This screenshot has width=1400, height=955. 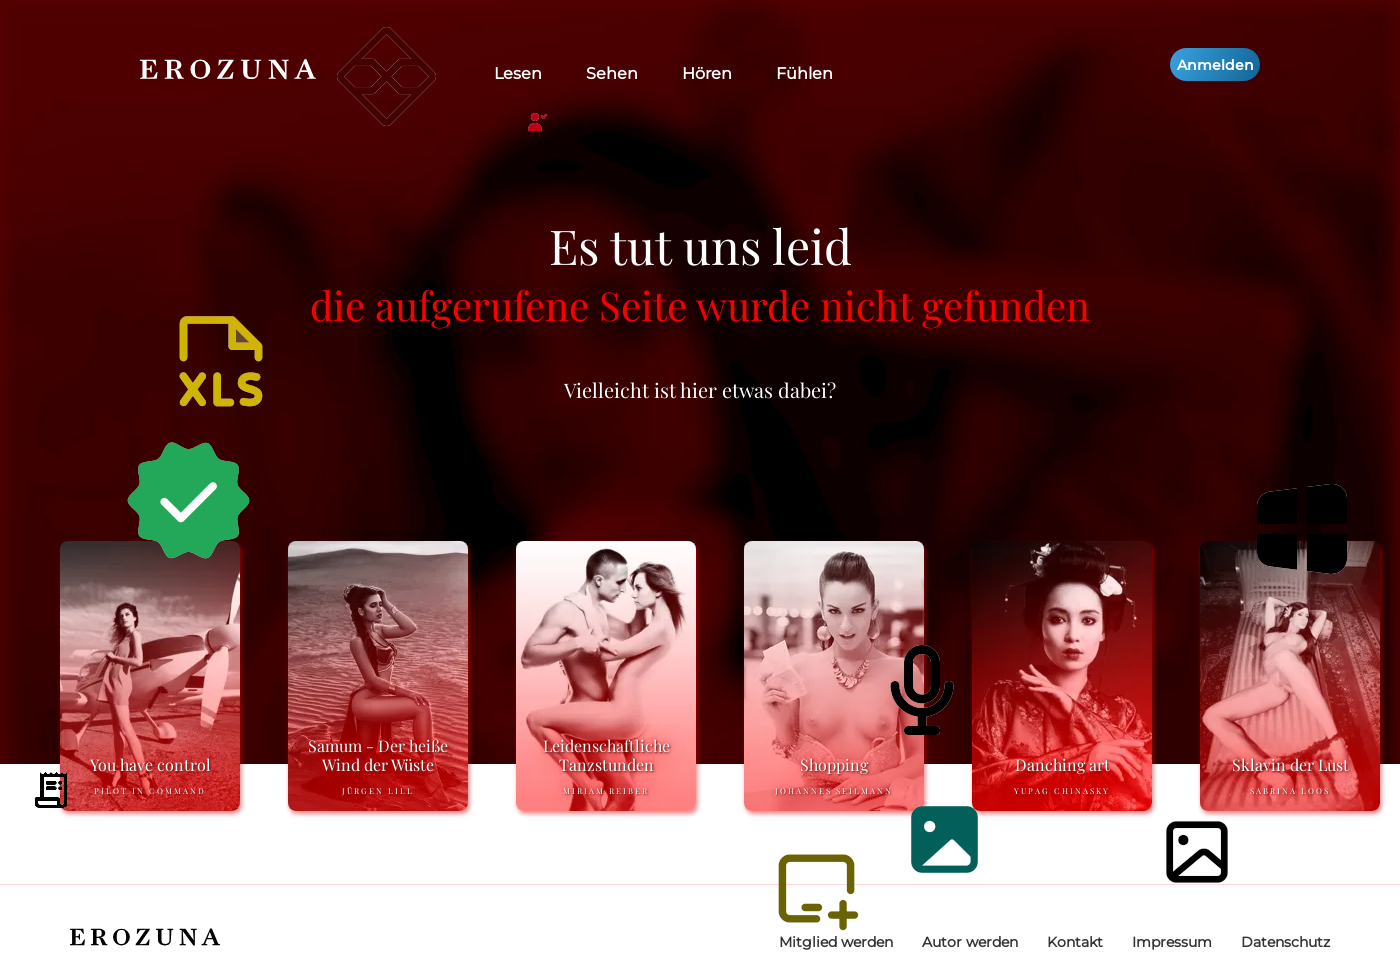 What do you see at coordinates (944, 839) in the screenshot?
I see `view image or photo` at bounding box center [944, 839].